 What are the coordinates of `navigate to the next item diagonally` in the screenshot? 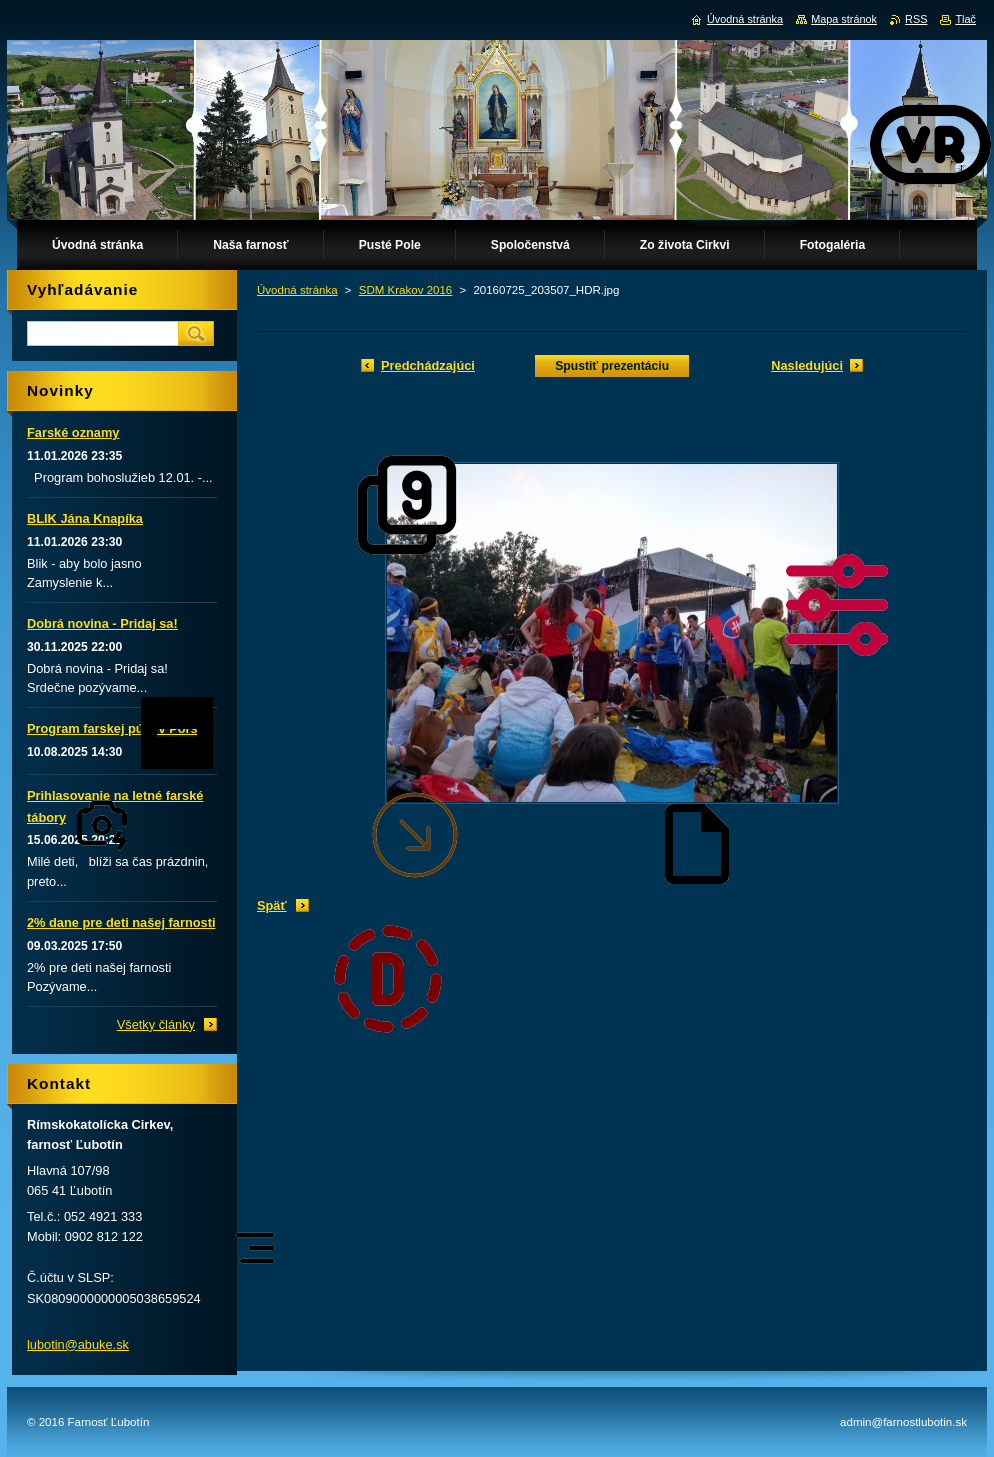 It's located at (415, 835).